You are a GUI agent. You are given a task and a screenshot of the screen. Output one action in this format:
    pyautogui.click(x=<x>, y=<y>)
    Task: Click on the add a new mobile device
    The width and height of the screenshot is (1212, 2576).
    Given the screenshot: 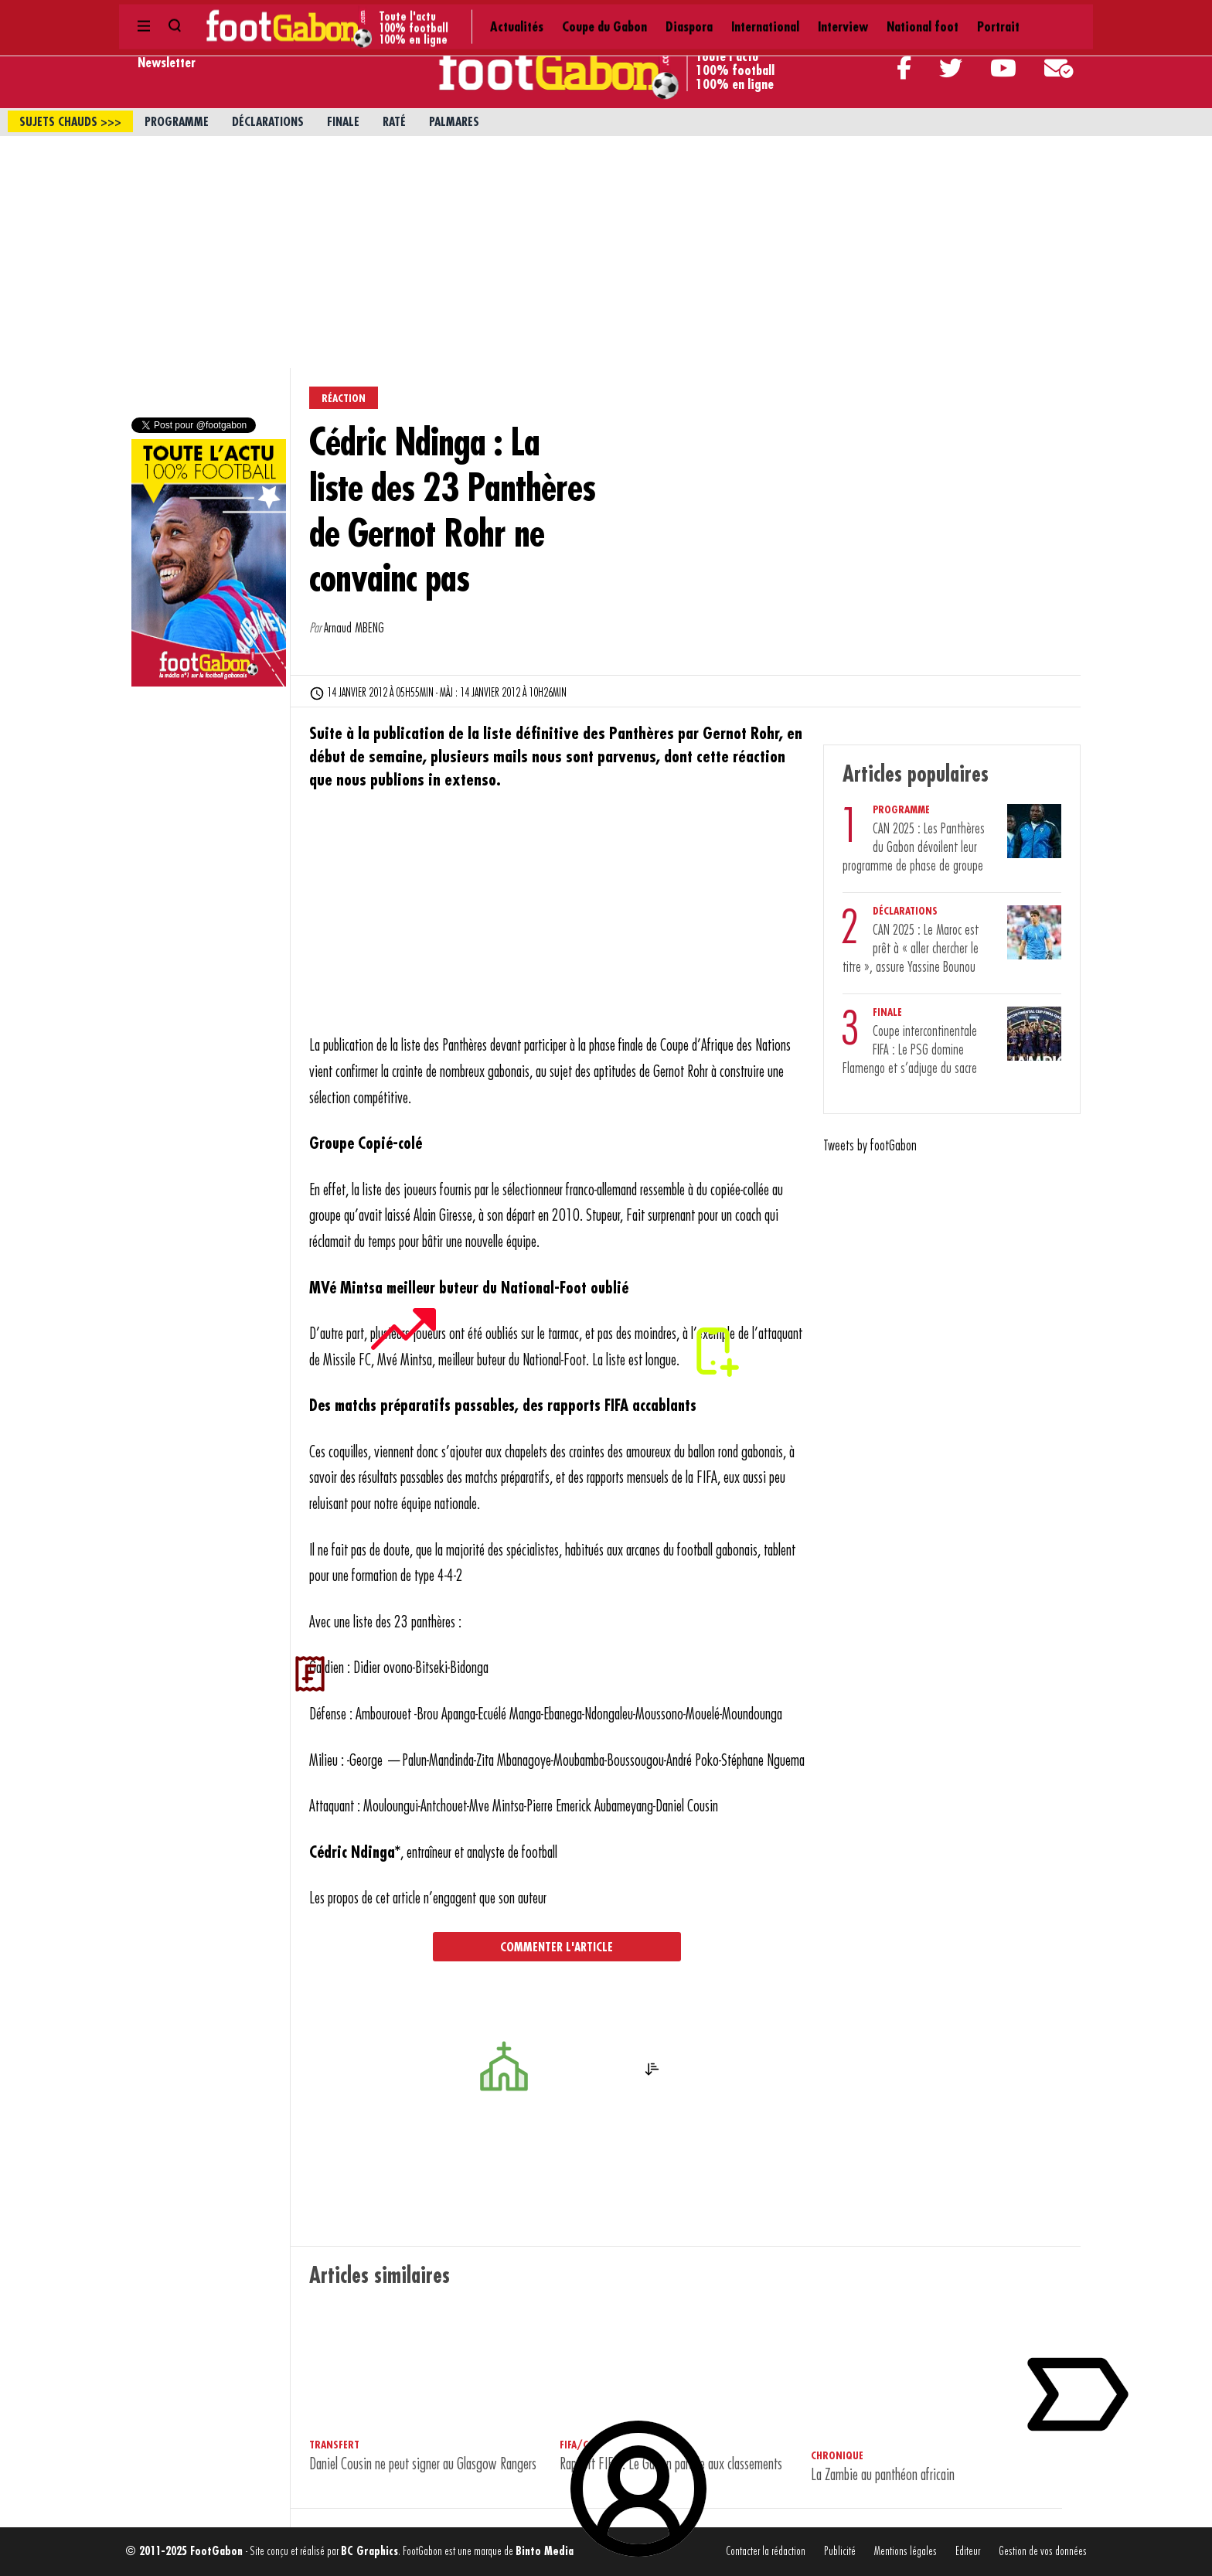 What is the action you would take?
    pyautogui.click(x=713, y=1351)
    